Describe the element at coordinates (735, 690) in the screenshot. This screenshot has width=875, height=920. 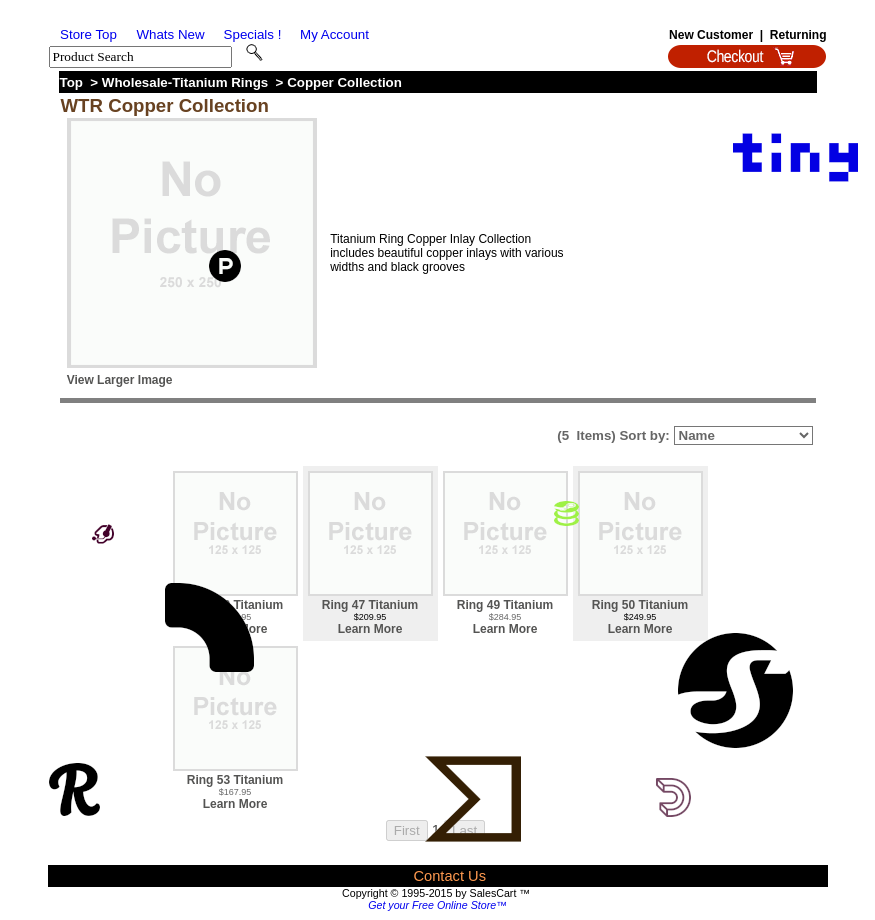
I see `shelly smart home brand logo` at that location.